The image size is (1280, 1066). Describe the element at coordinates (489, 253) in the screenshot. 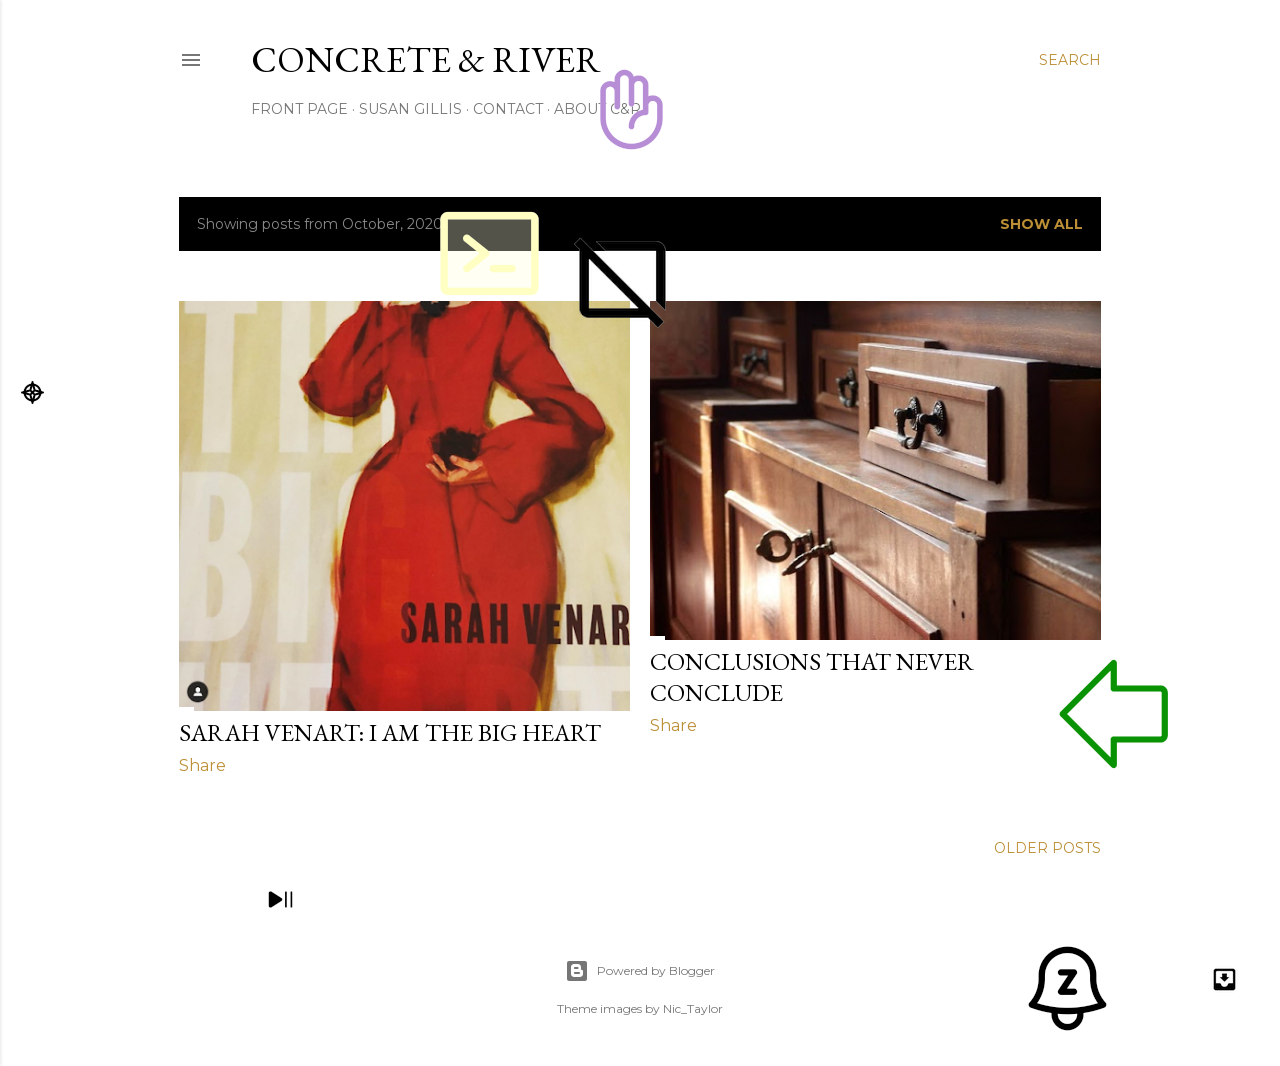

I see `open terminal or command line interface` at that location.